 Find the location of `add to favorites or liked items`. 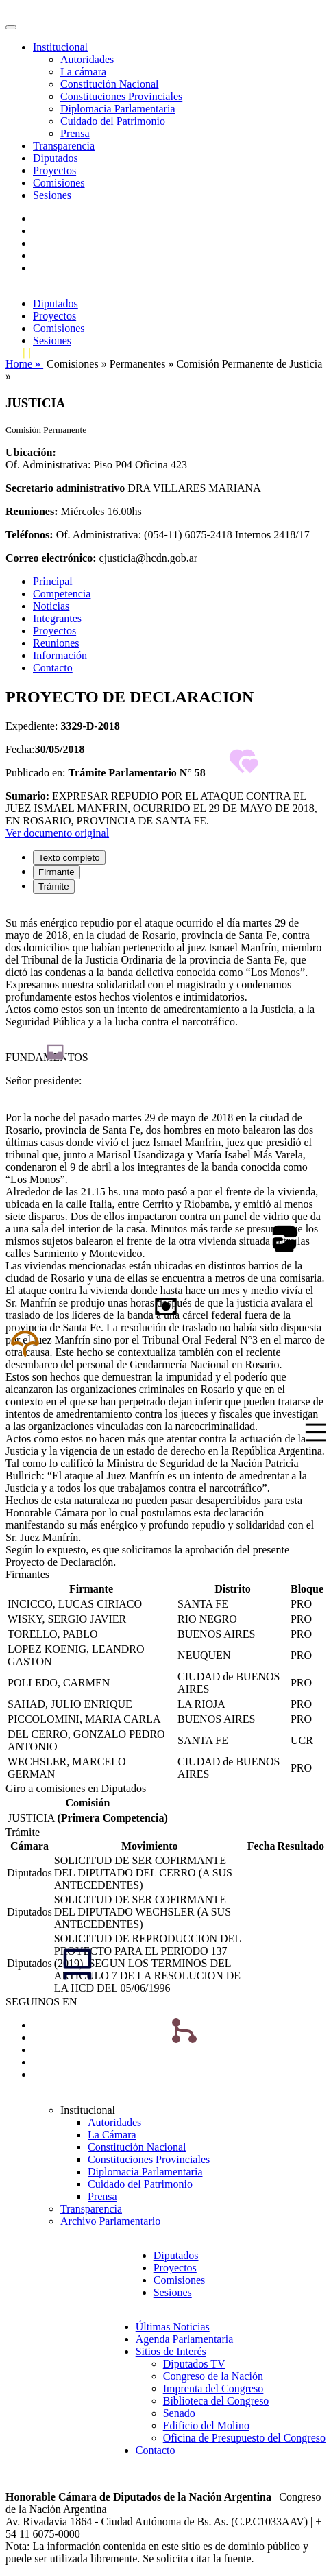

add to favorites or liked items is located at coordinates (243, 761).